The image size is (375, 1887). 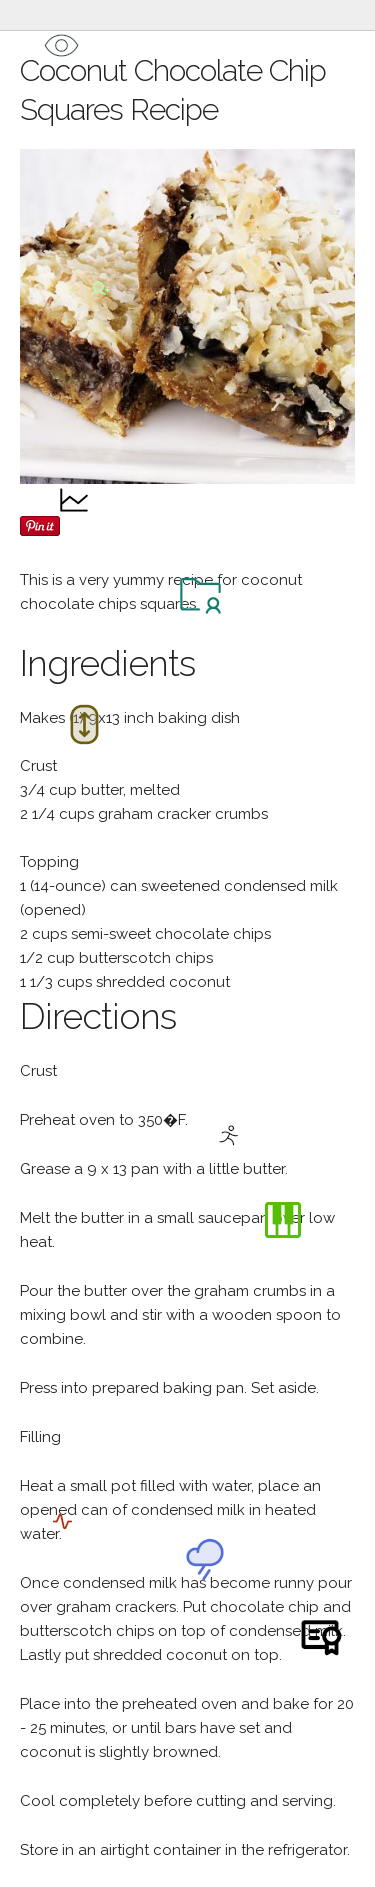 What do you see at coordinates (62, 1521) in the screenshot?
I see `view activity or health metrics` at bounding box center [62, 1521].